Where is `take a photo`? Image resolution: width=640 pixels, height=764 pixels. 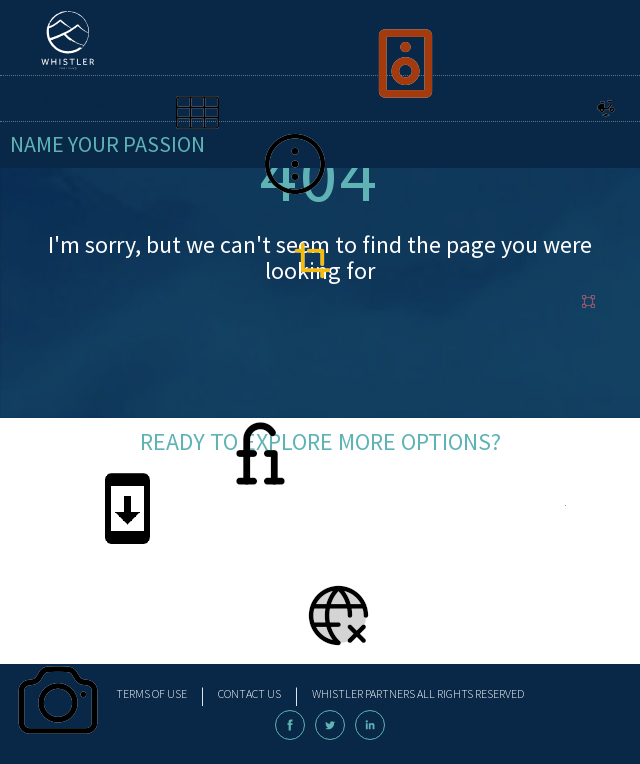
take a photo is located at coordinates (58, 700).